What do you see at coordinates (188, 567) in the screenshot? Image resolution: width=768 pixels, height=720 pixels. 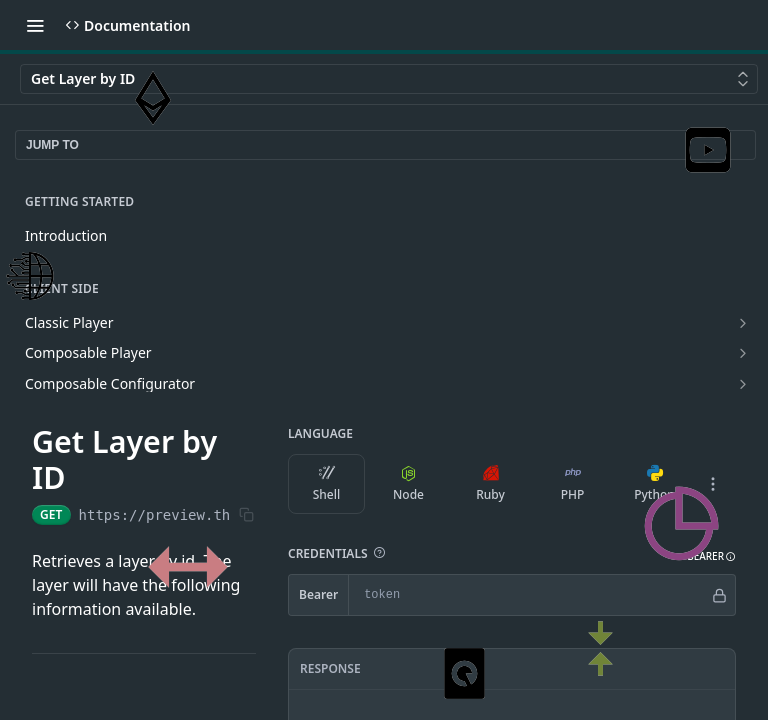 I see `expand content horizontally` at bounding box center [188, 567].